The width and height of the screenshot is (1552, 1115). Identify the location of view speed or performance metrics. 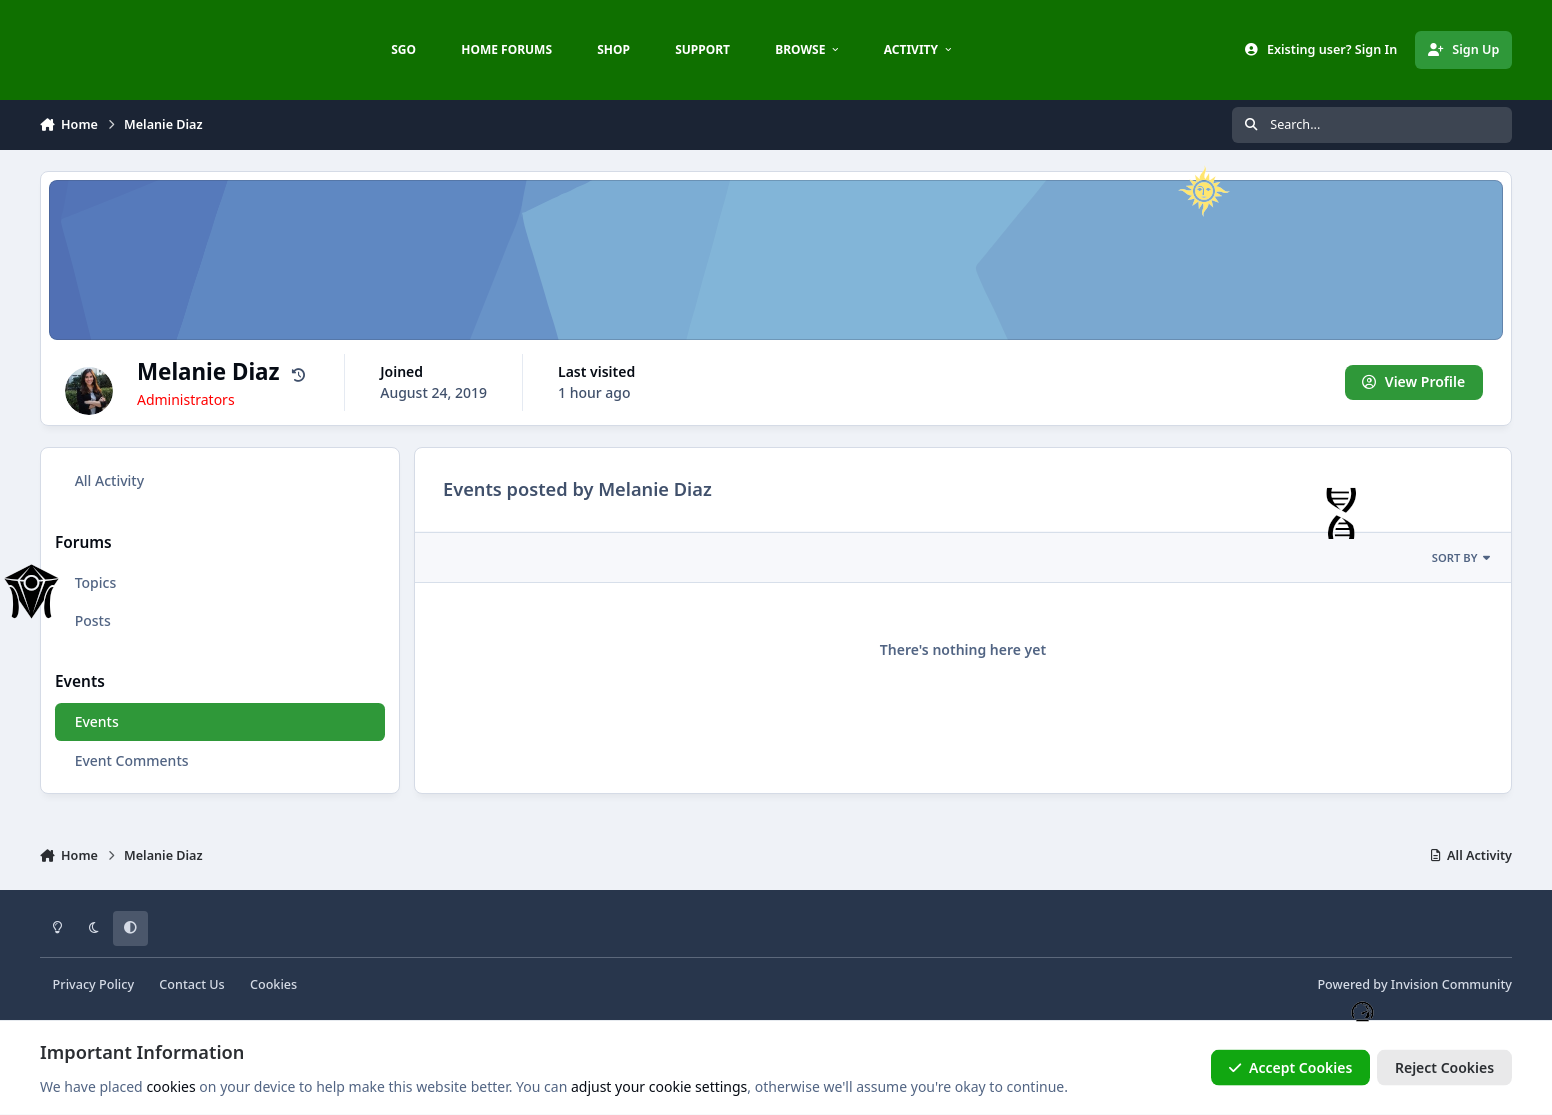
(1362, 1011).